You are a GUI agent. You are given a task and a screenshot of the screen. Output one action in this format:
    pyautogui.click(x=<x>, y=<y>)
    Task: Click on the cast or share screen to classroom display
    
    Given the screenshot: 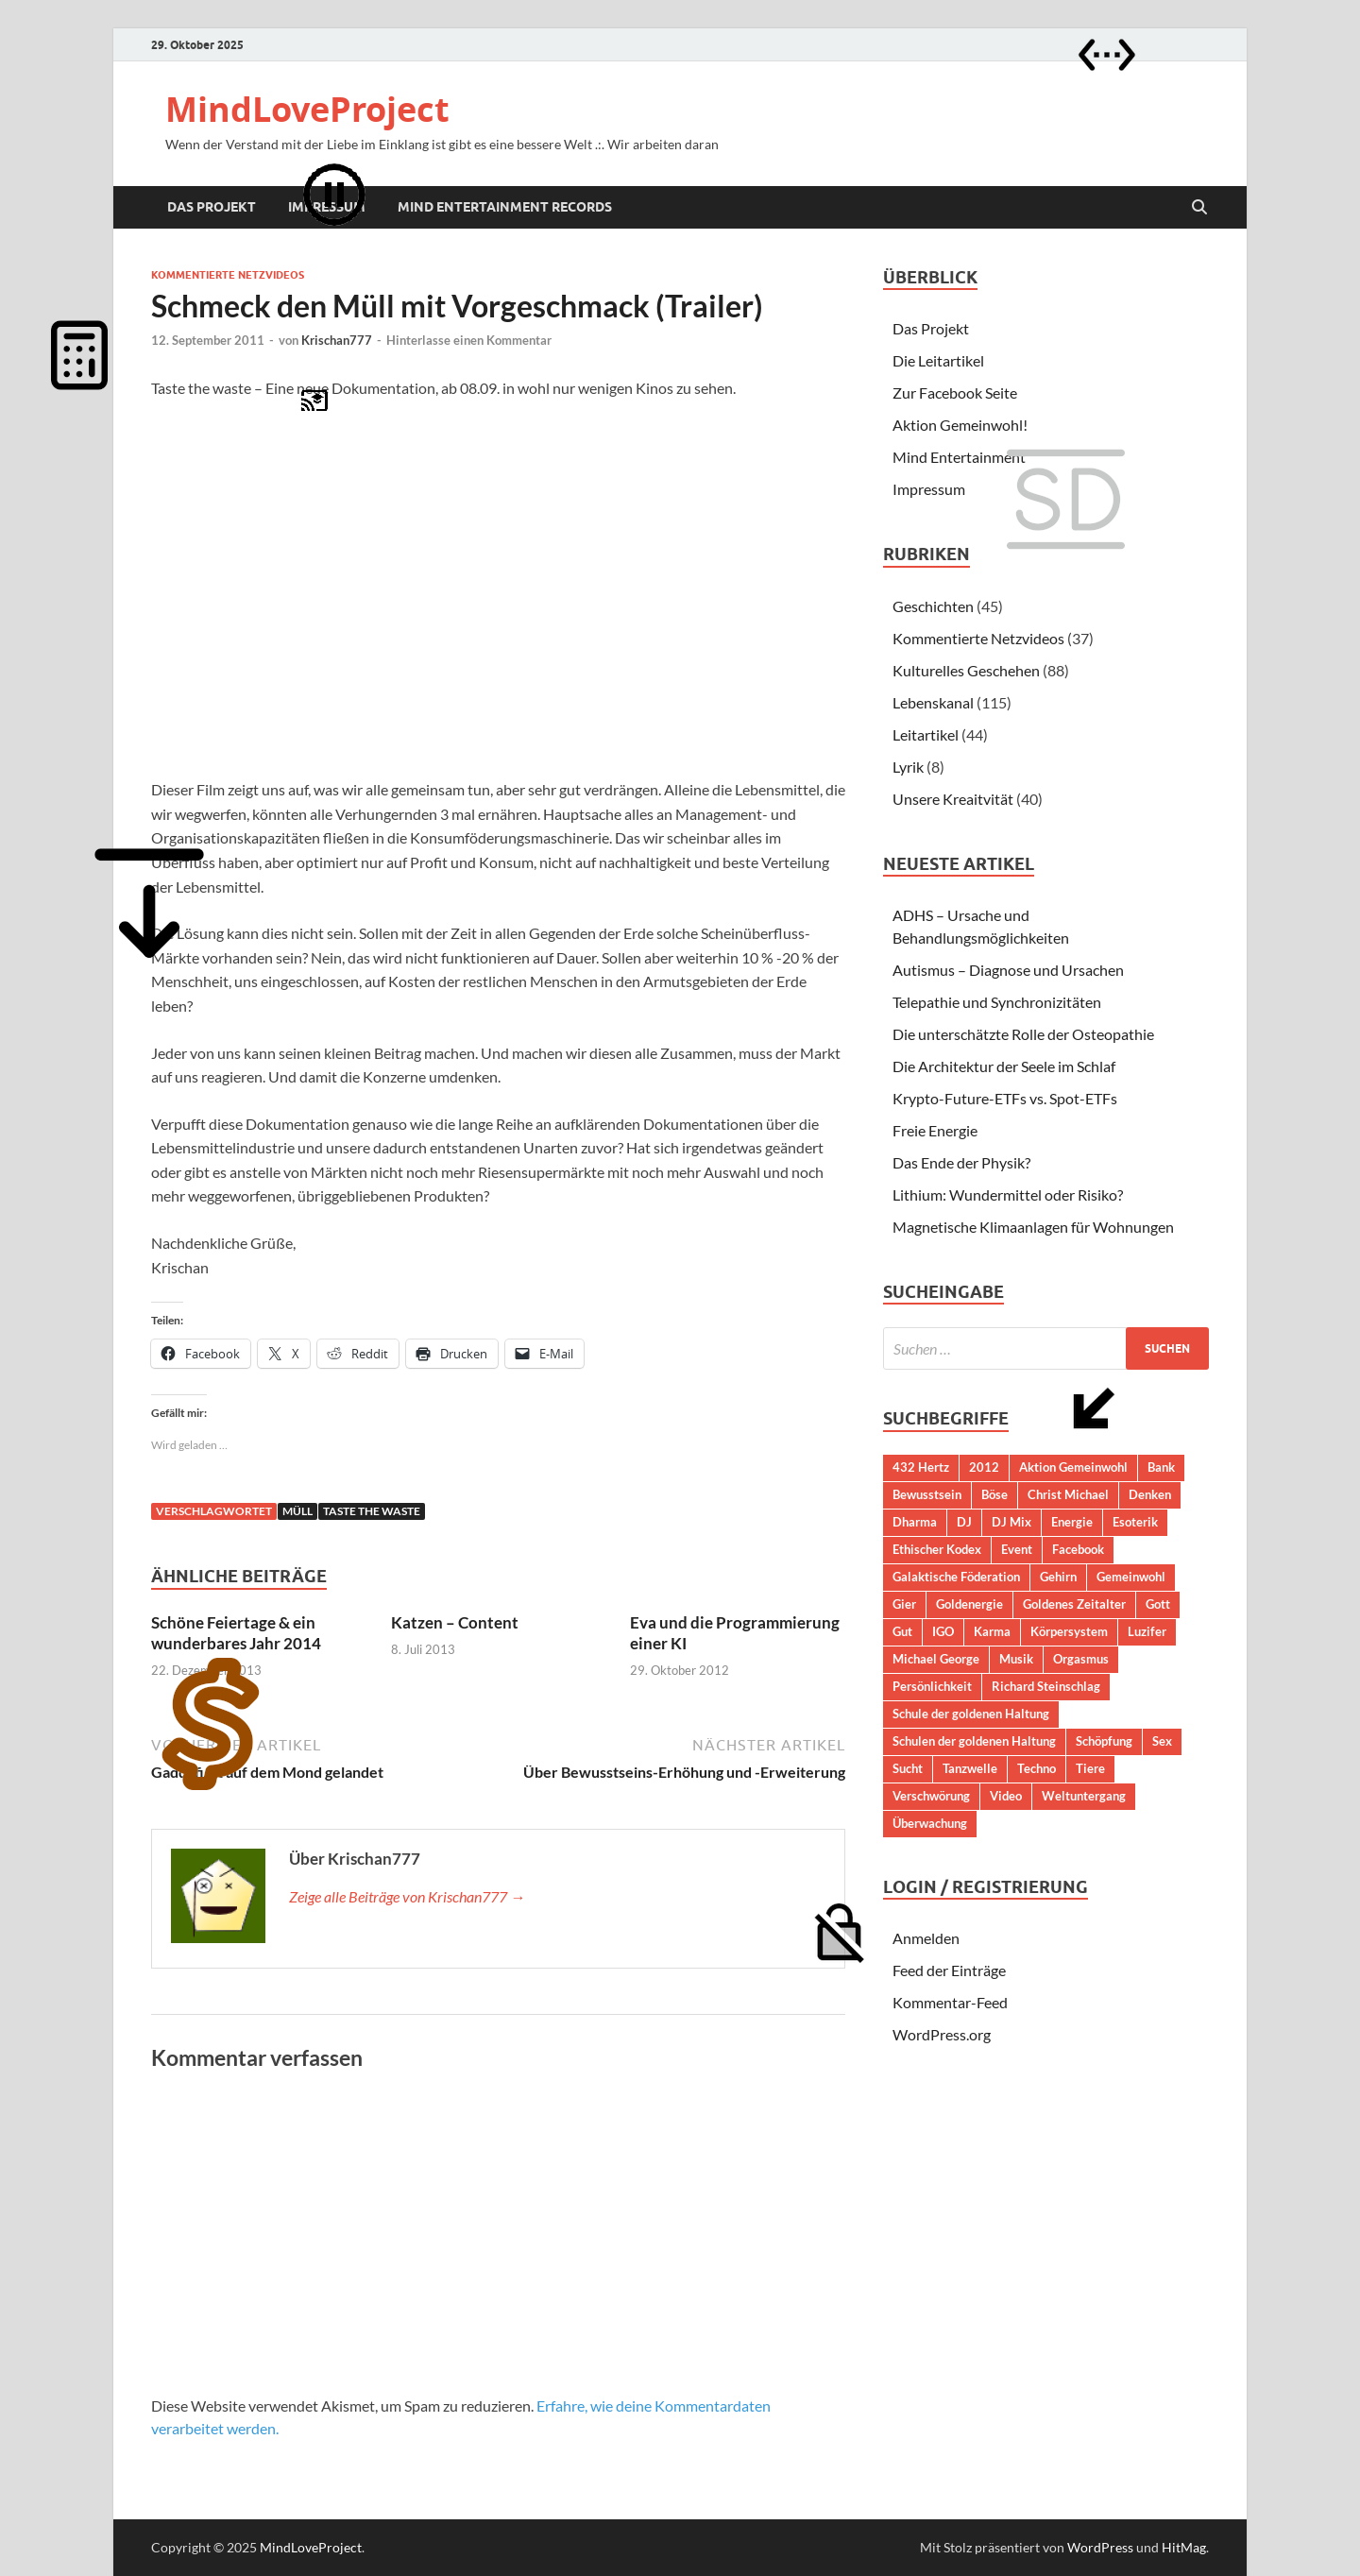 What is the action you would take?
    pyautogui.click(x=314, y=401)
    